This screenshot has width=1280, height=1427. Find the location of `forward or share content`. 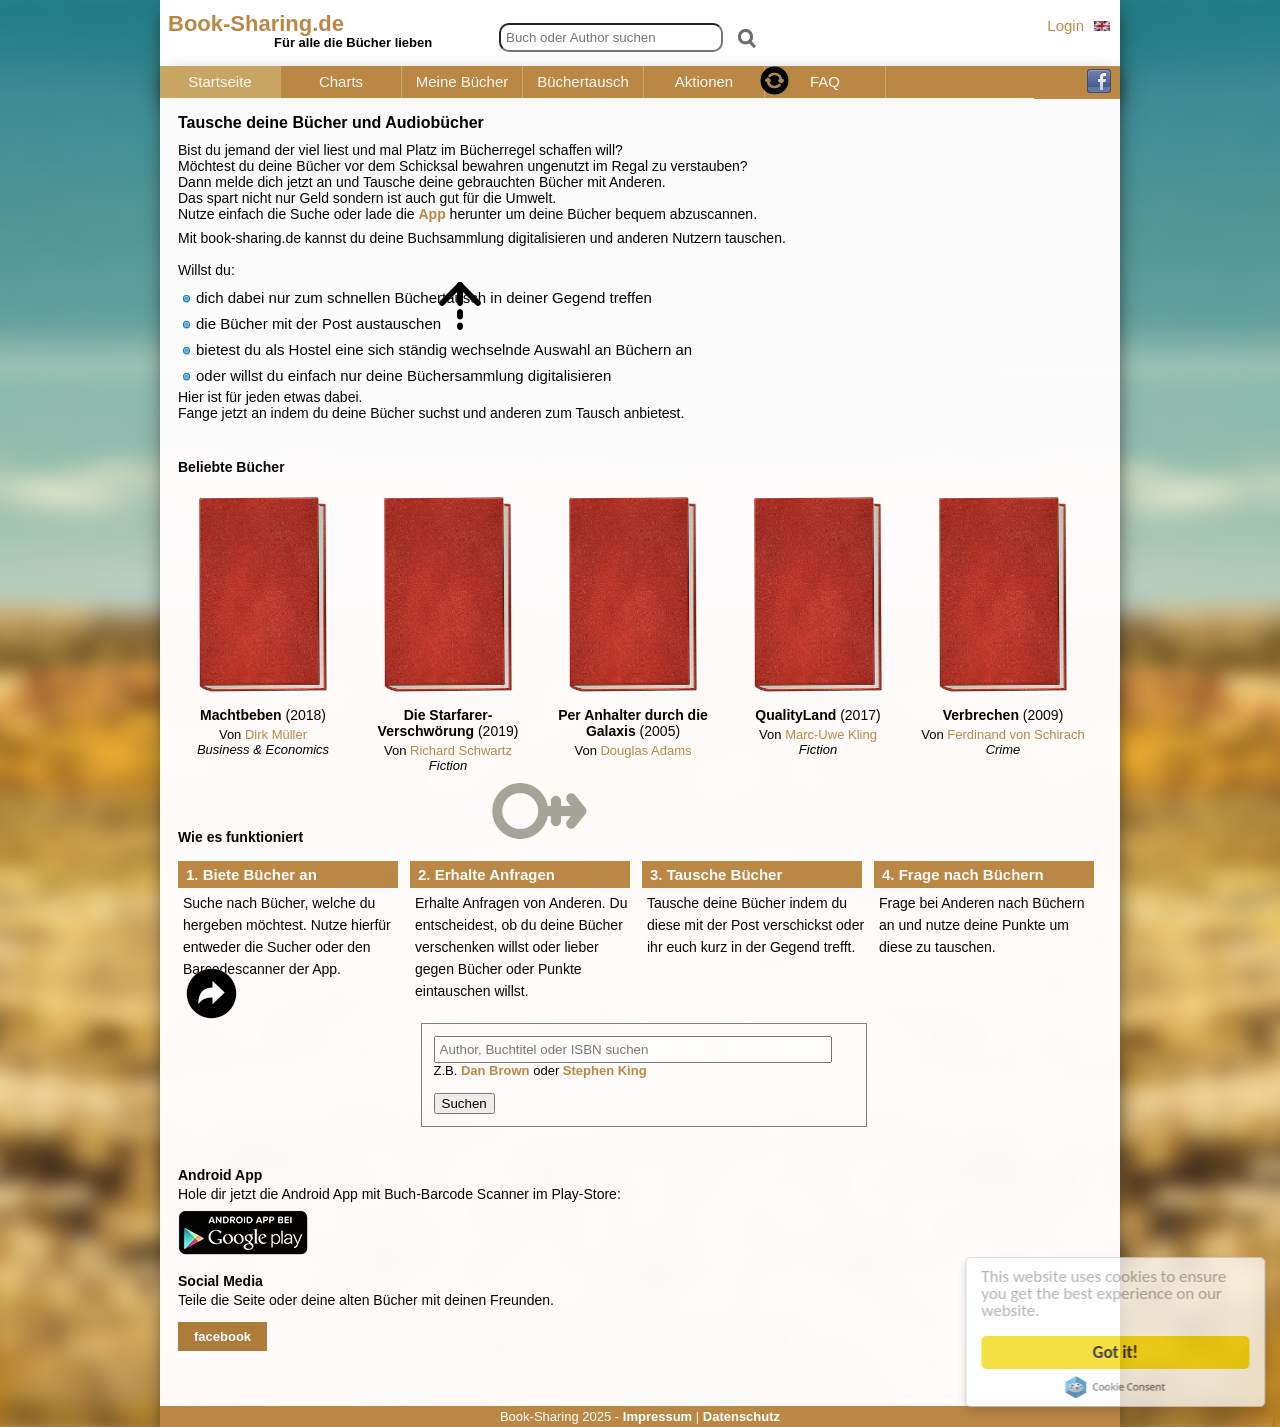

forward or share content is located at coordinates (211, 993).